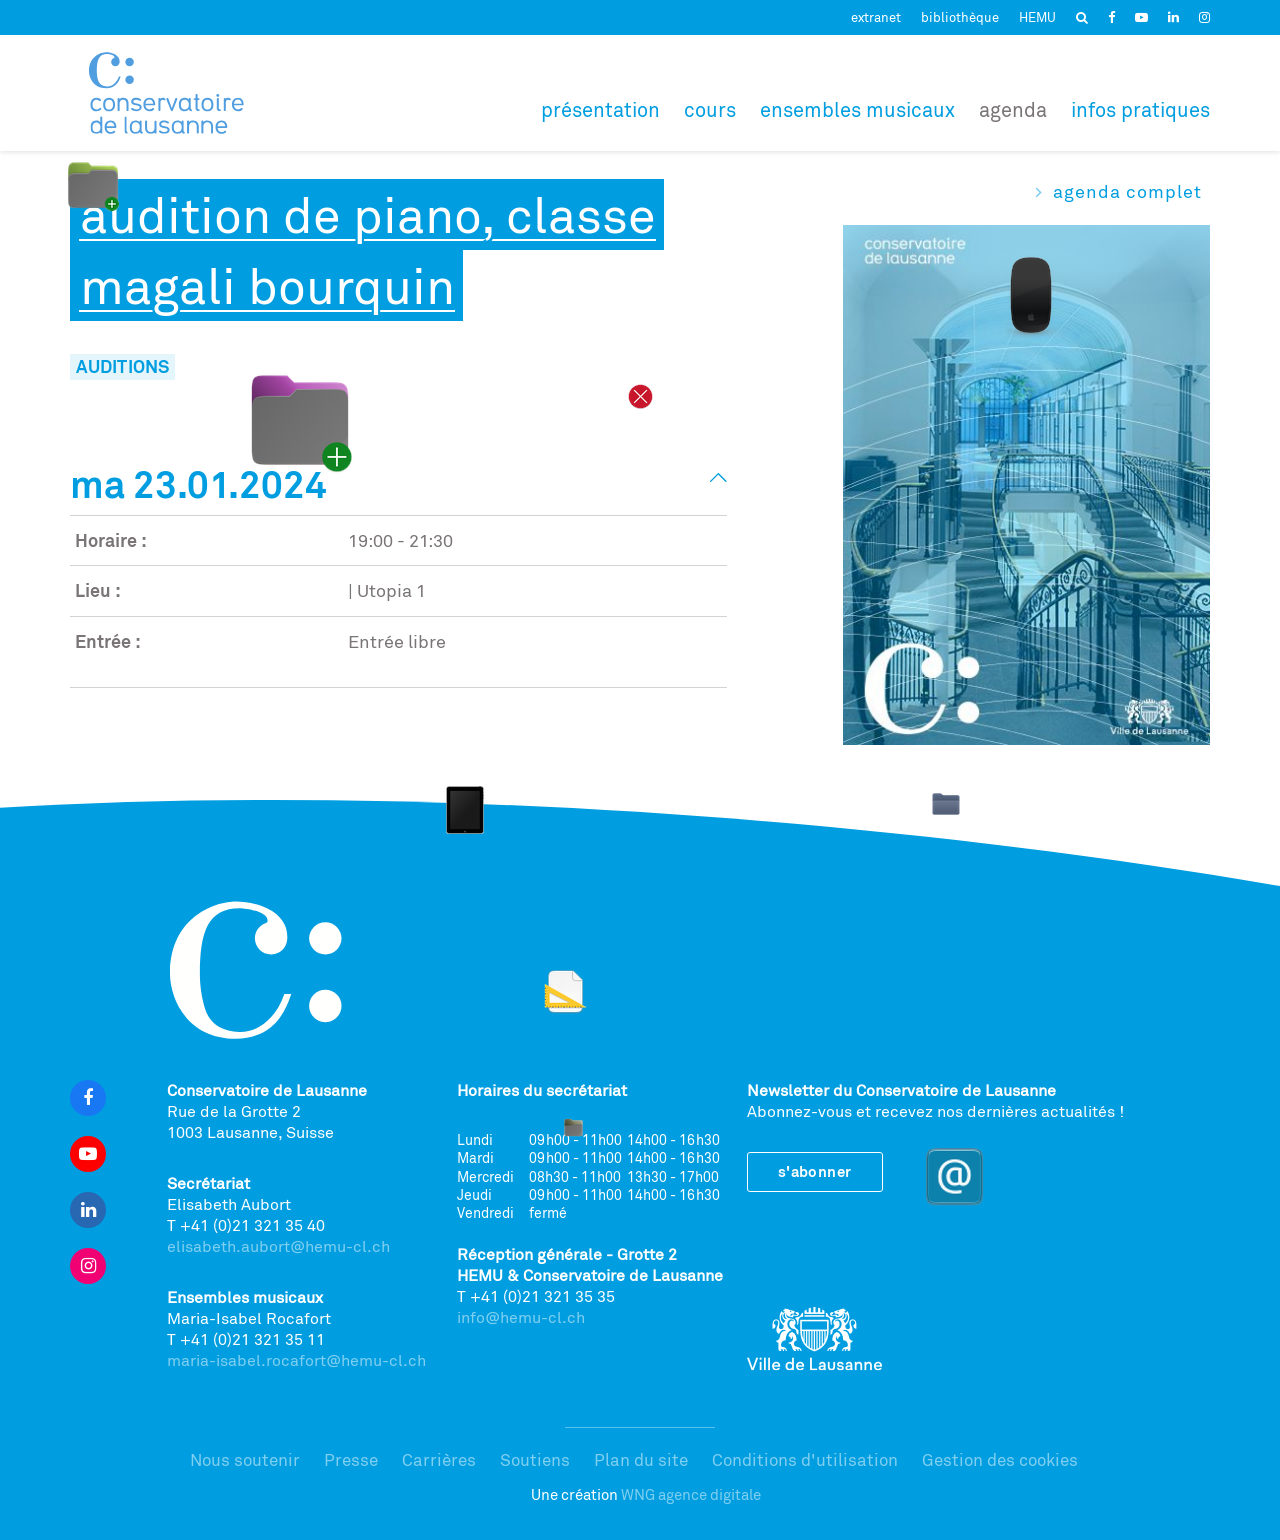  What do you see at coordinates (93, 185) in the screenshot?
I see `create a new folder` at bounding box center [93, 185].